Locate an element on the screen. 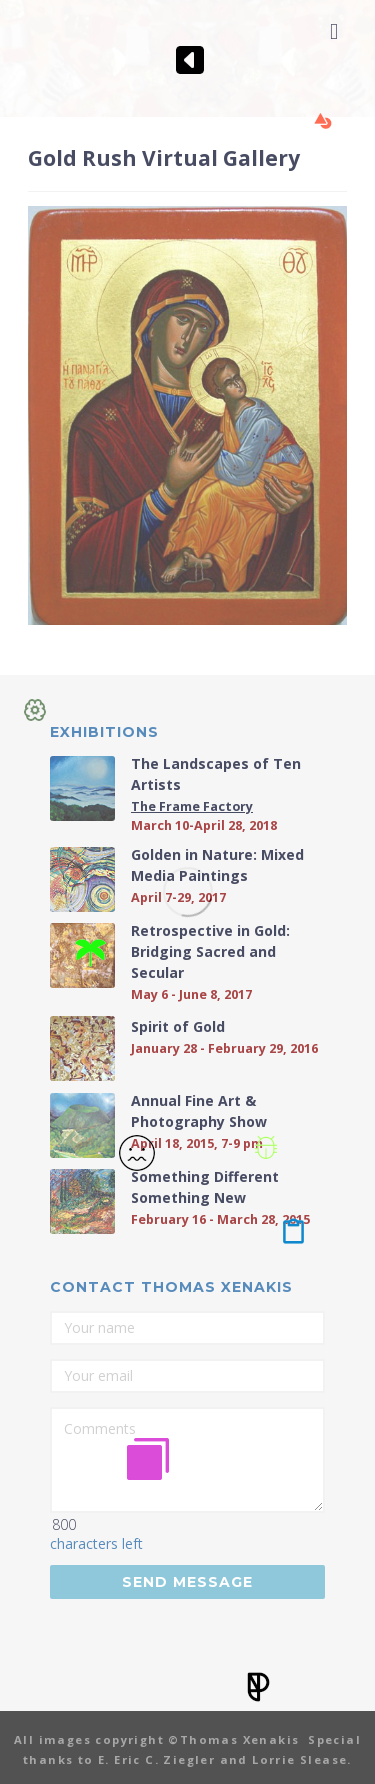 This screenshot has width=375, height=1784. copy to clipboard is located at coordinates (293, 1231).